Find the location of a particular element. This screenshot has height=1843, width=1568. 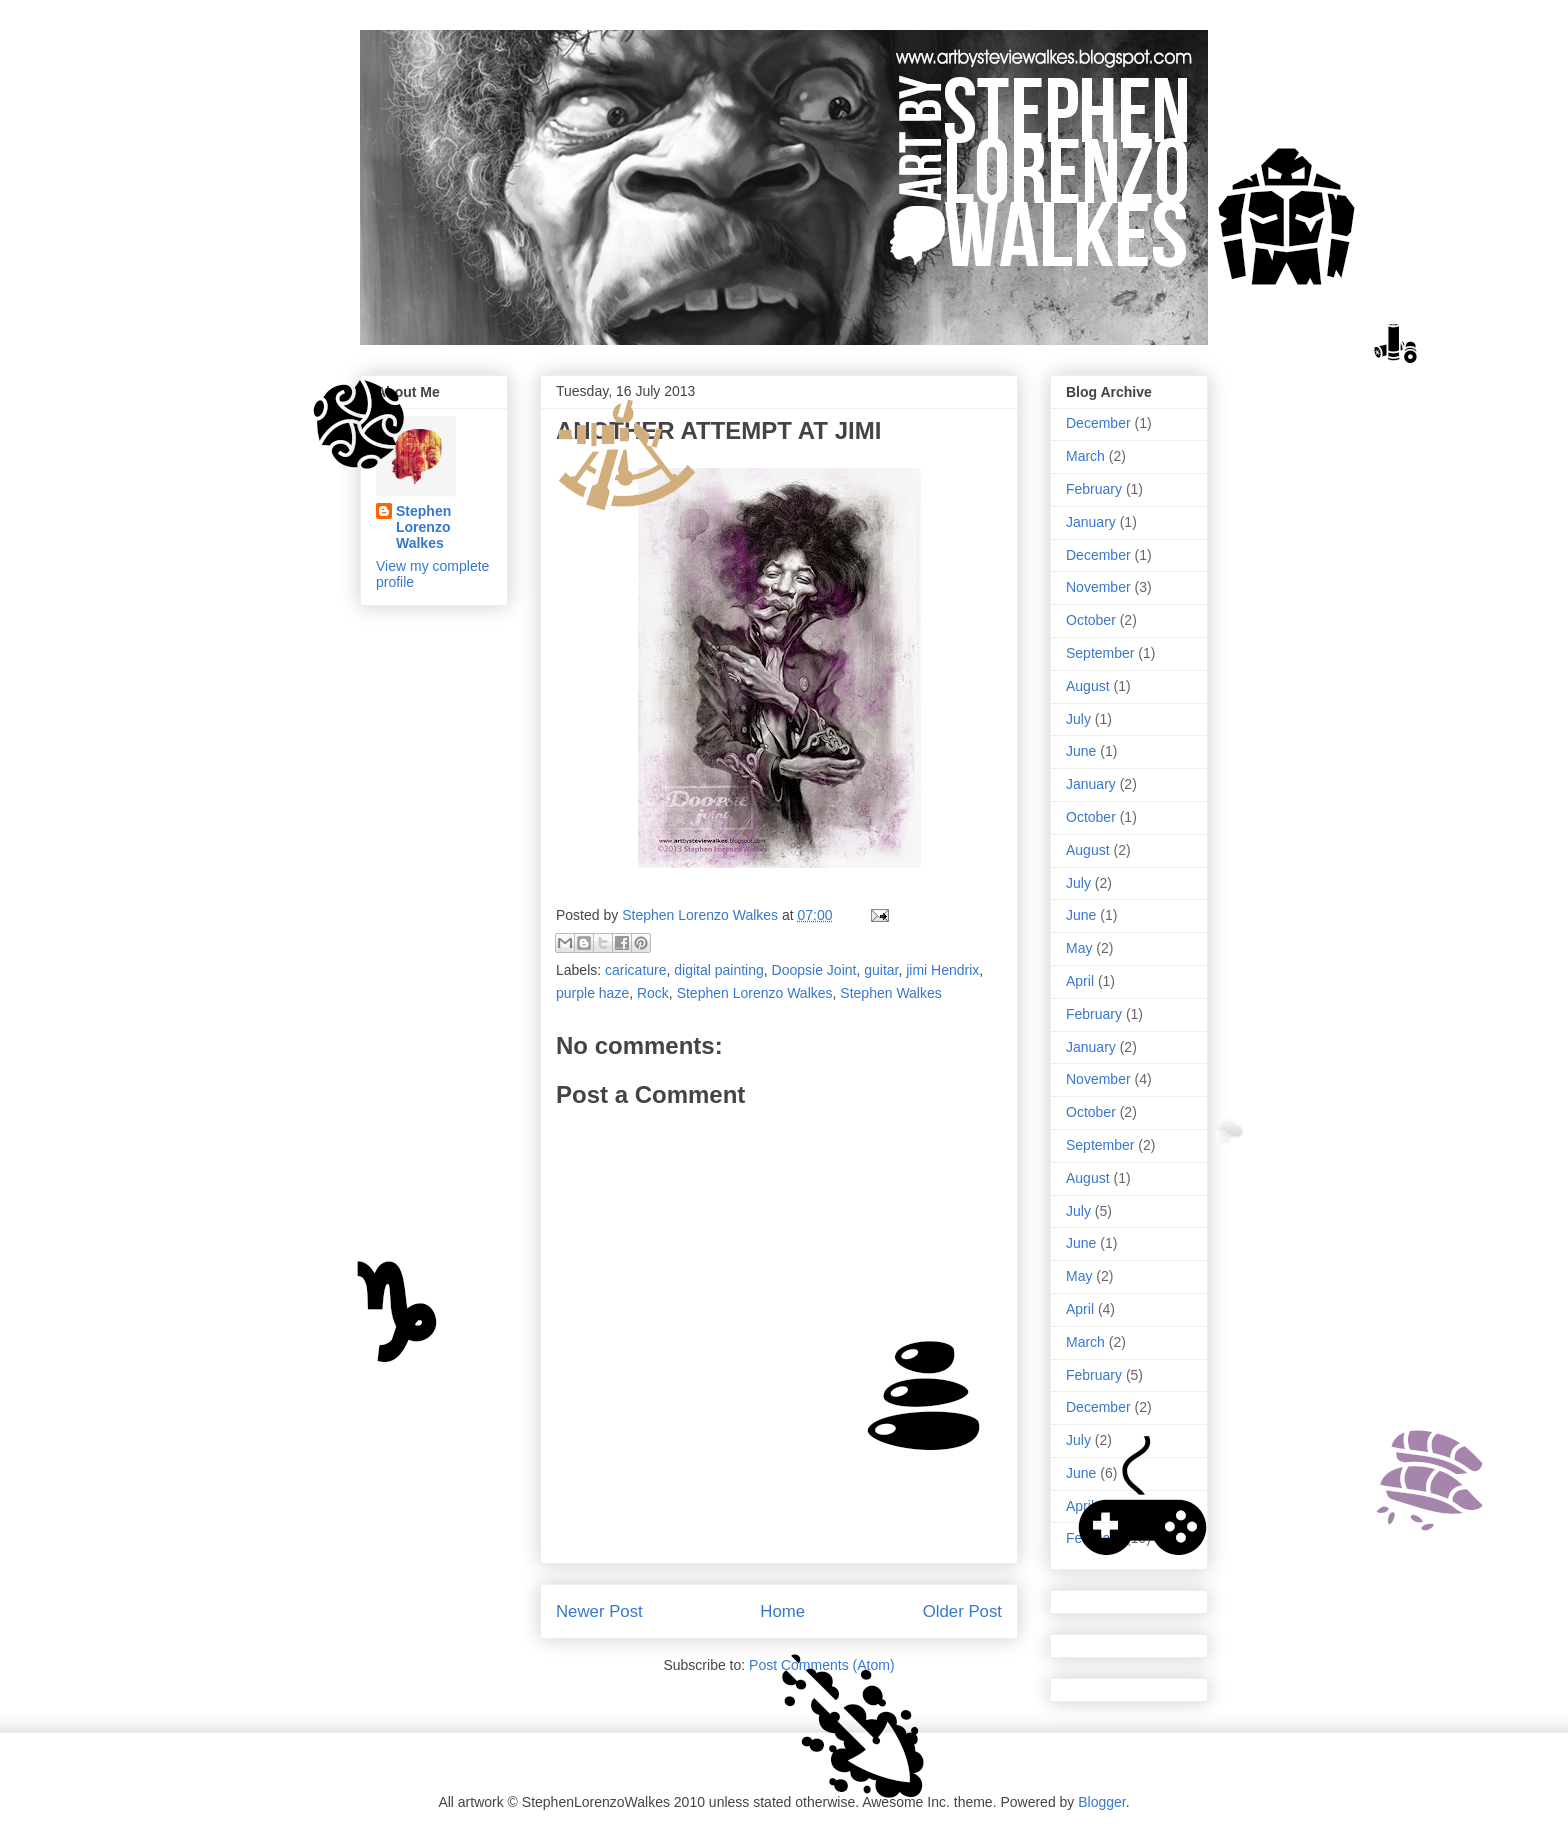

access meditation or mindfulness features is located at coordinates (923, 1382).